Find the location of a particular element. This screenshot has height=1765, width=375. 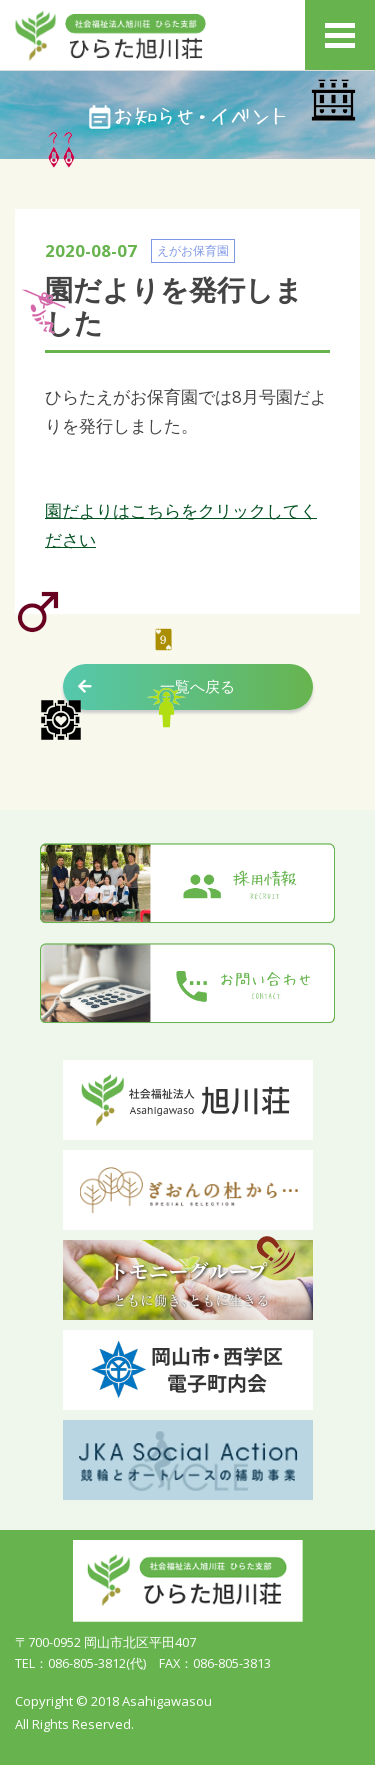

browse or shop for earrings is located at coordinates (61, 149).